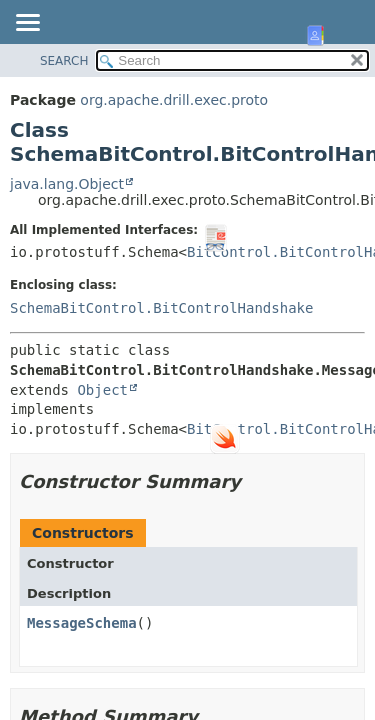  What do you see at coordinates (225, 439) in the screenshot?
I see `open Swift Playgrounds app` at bounding box center [225, 439].